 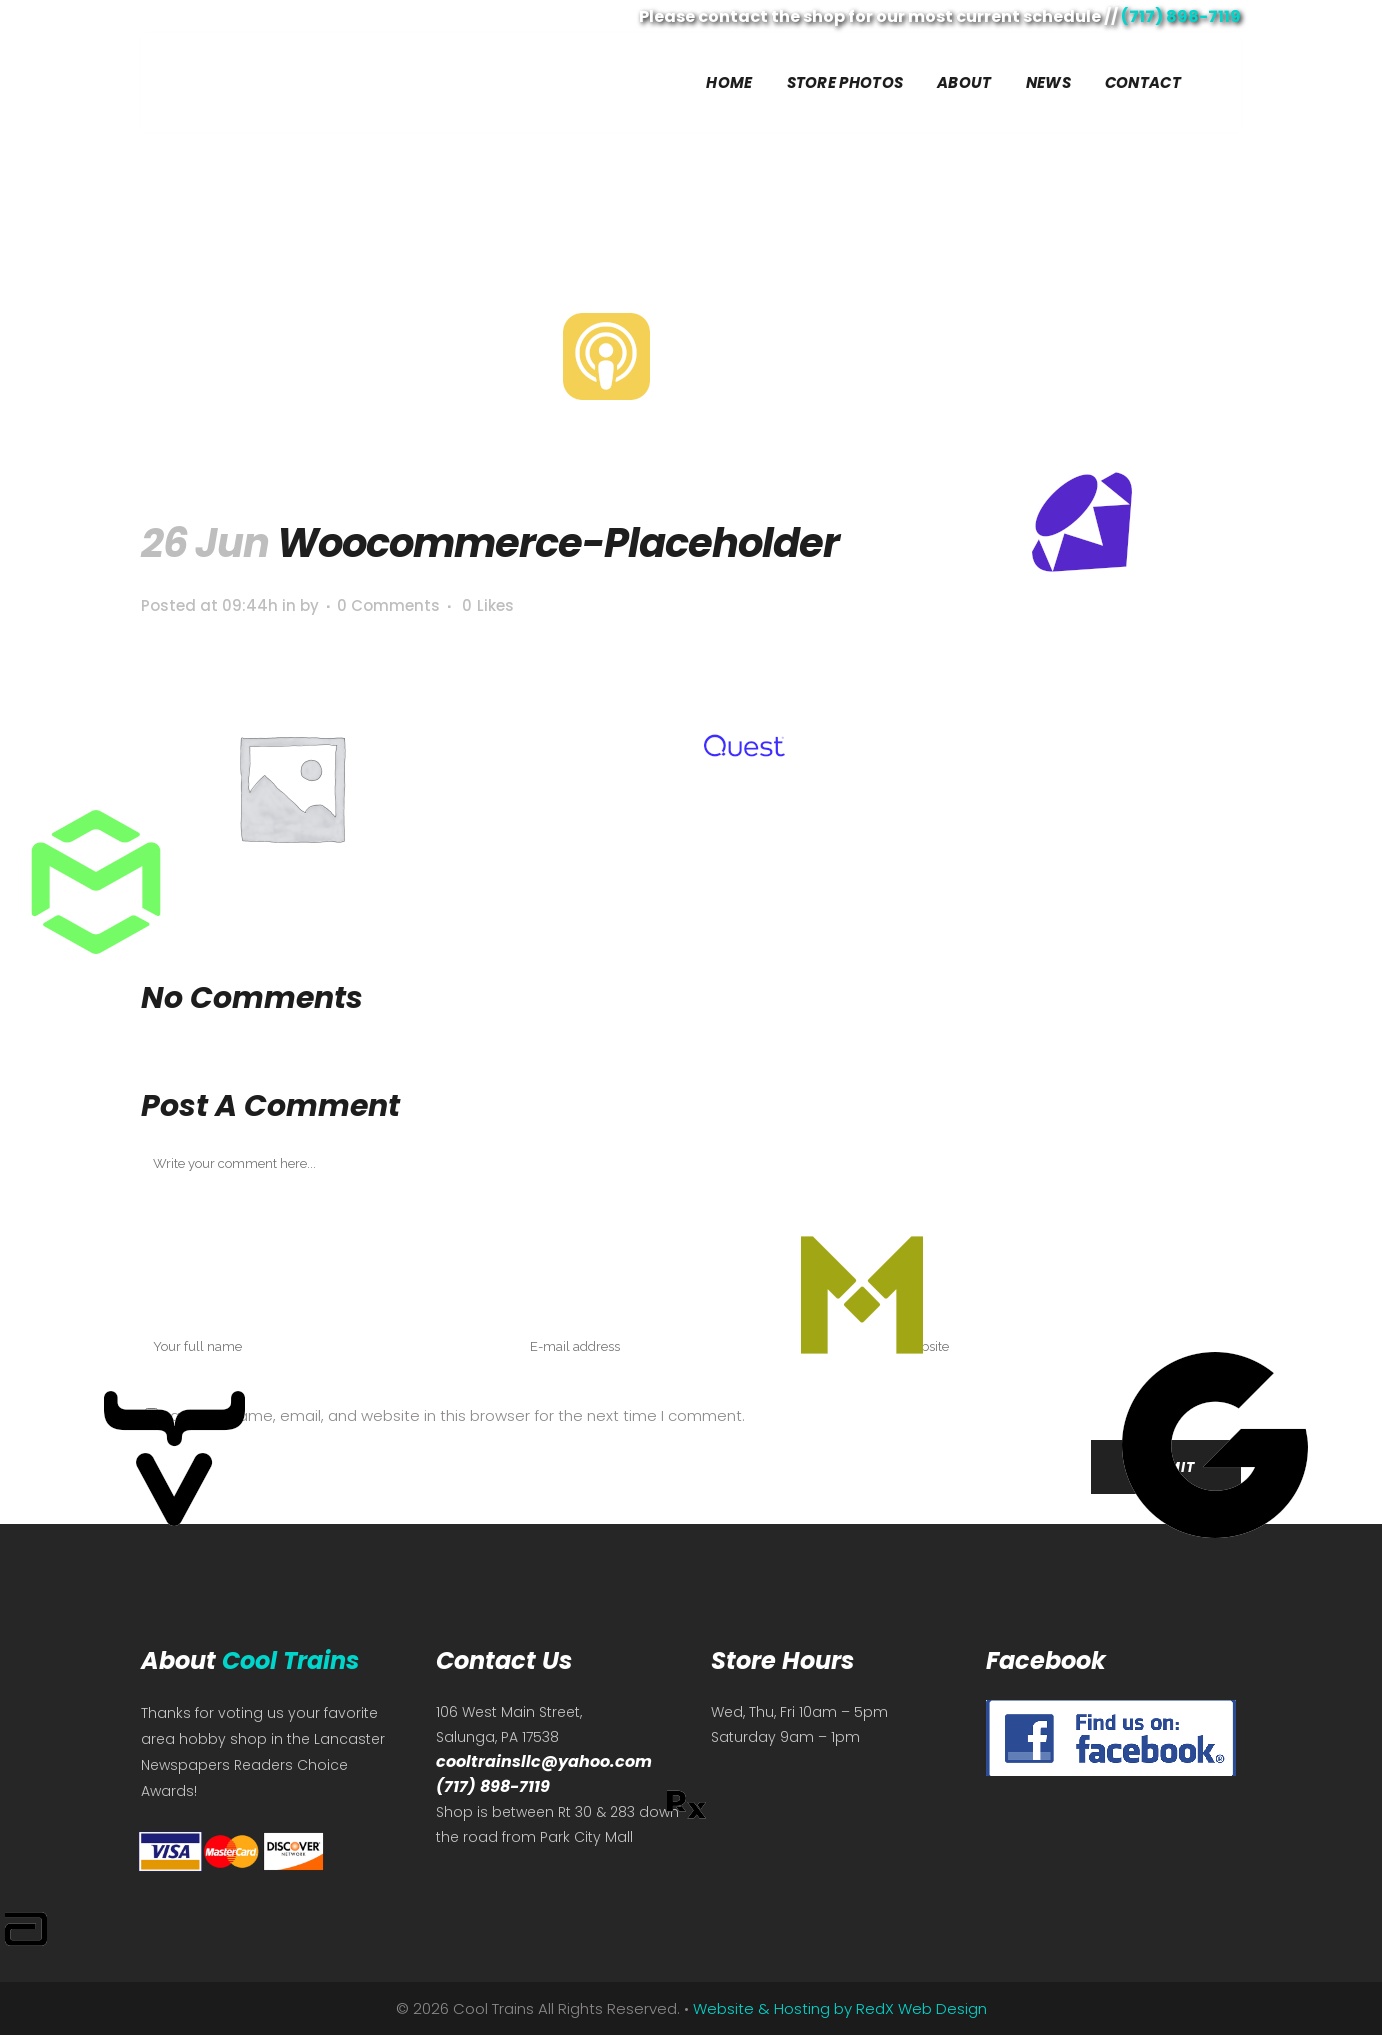 What do you see at coordinates (686, 1804) in the screenshot?
I see `open Reactive Resume app` at bounding box center [686, 1804].